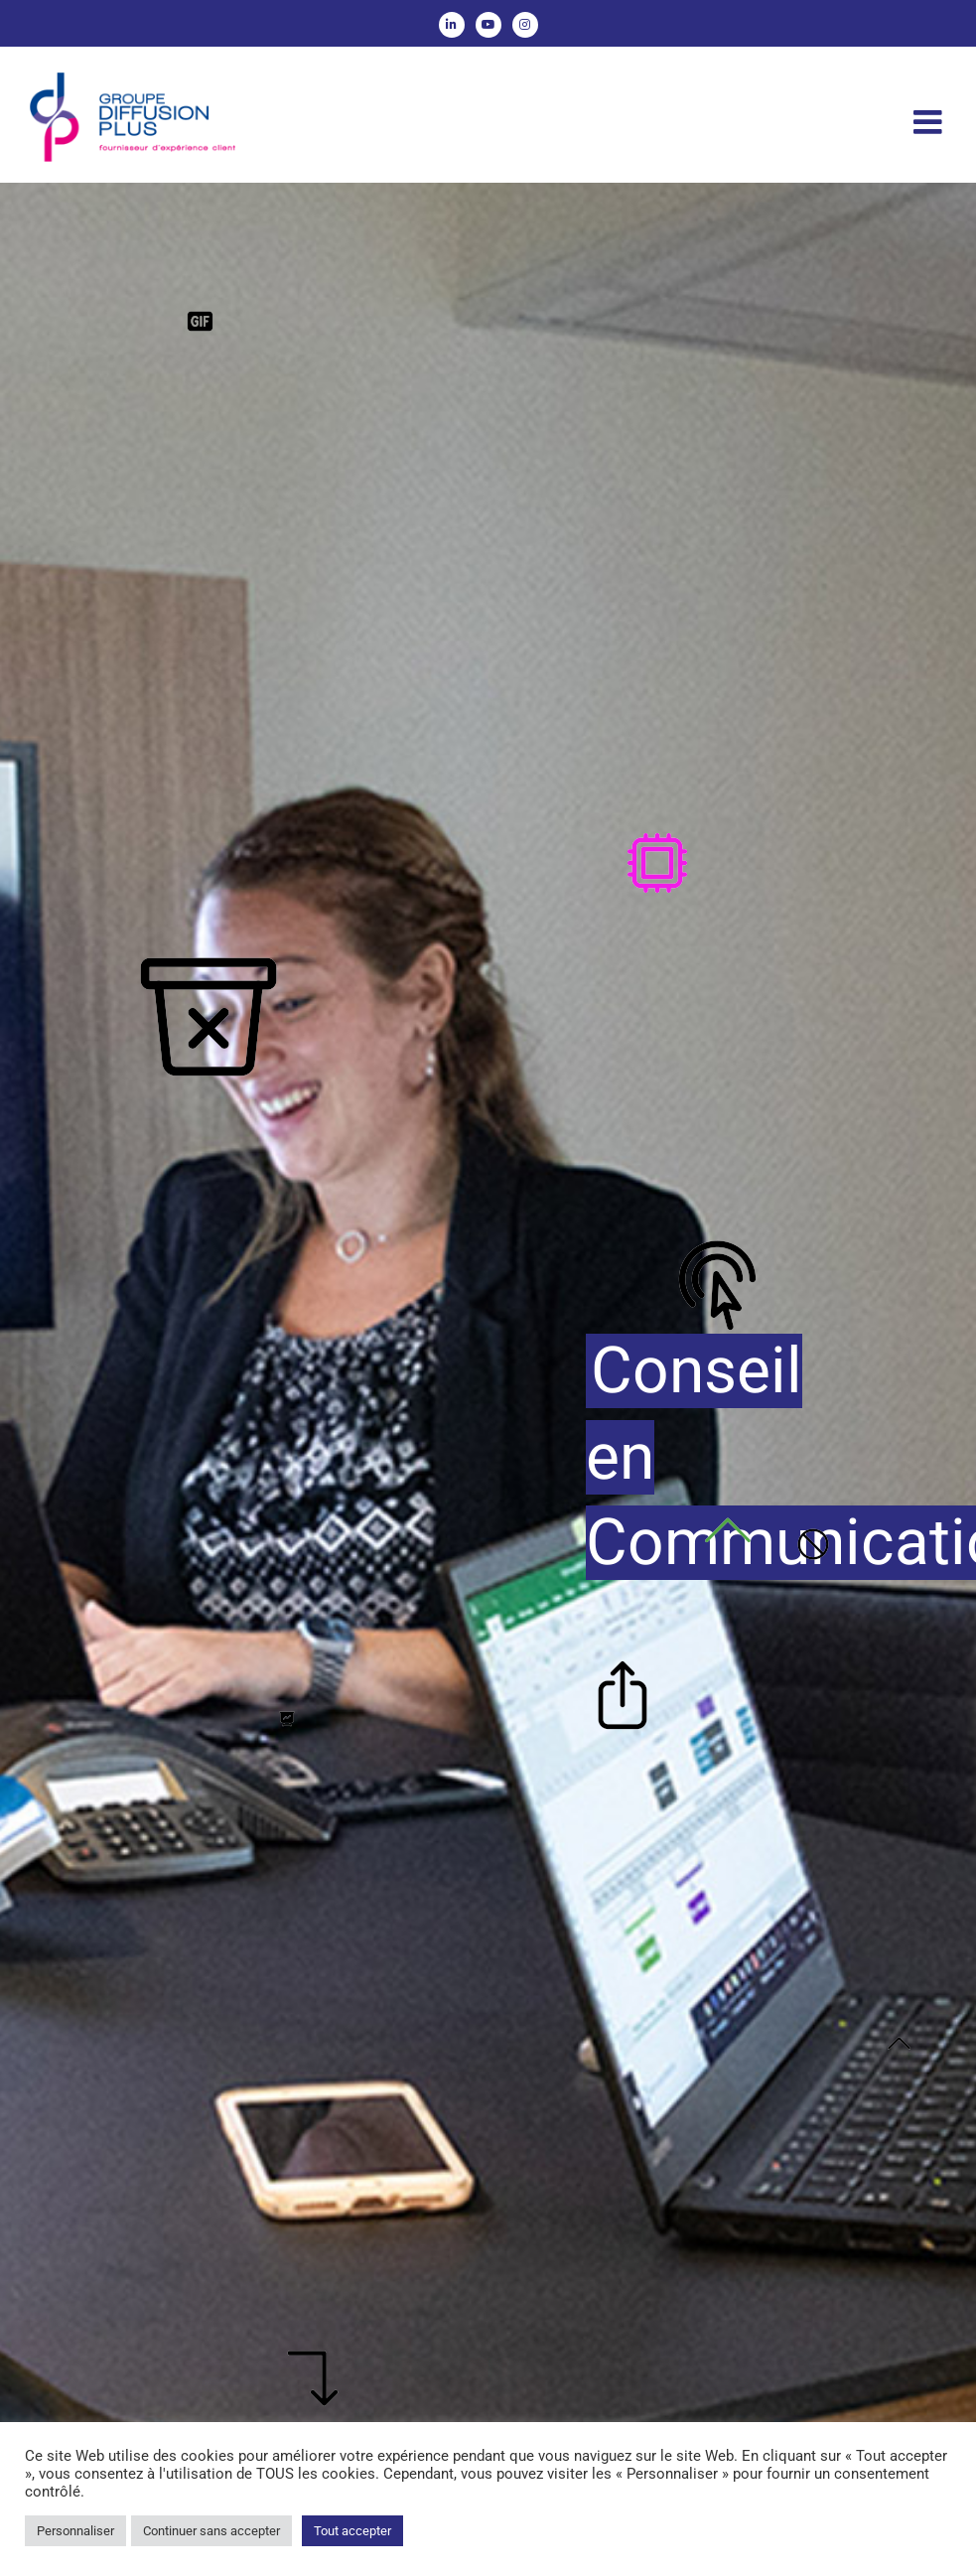  Describe the element at coordinates (813, 1544) in the screenshot. I see `indicates a blocked or prohibited action` at that location.